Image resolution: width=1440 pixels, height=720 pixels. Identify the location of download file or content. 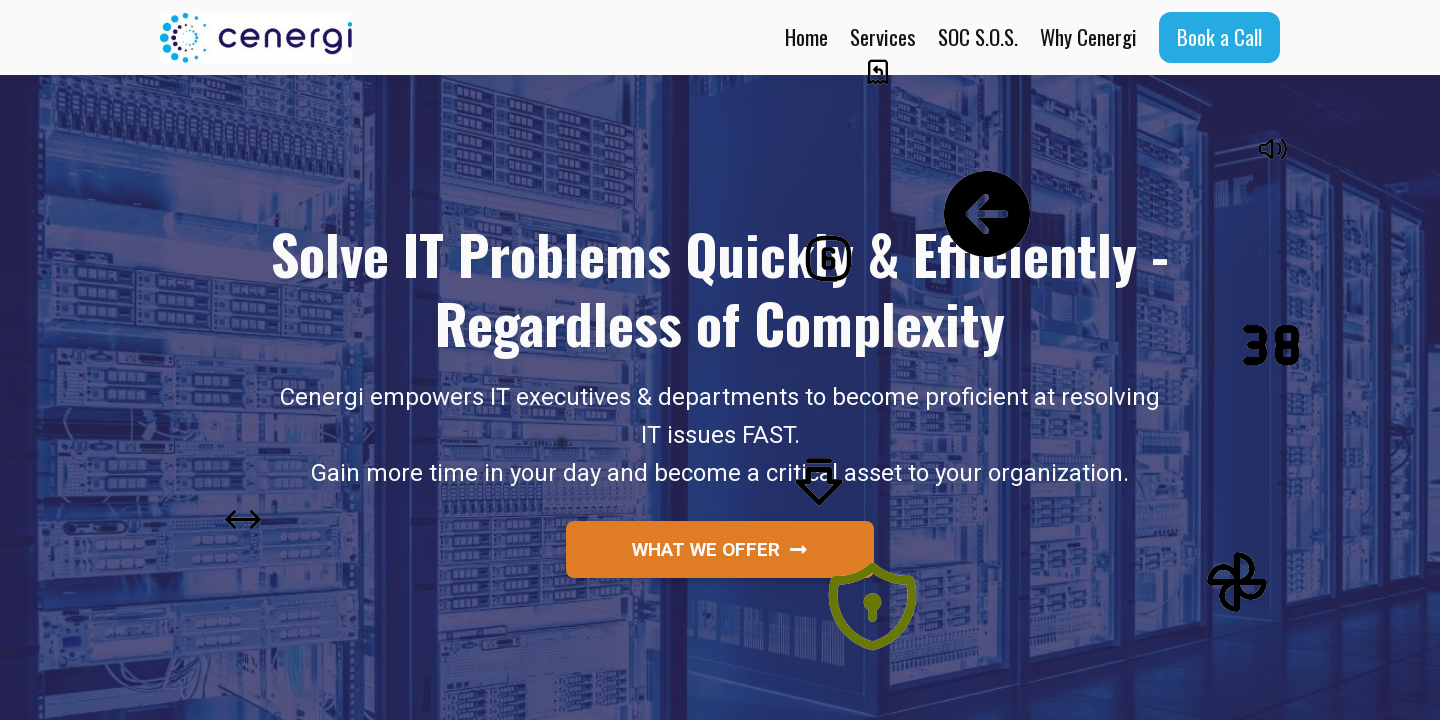
(819, 480).